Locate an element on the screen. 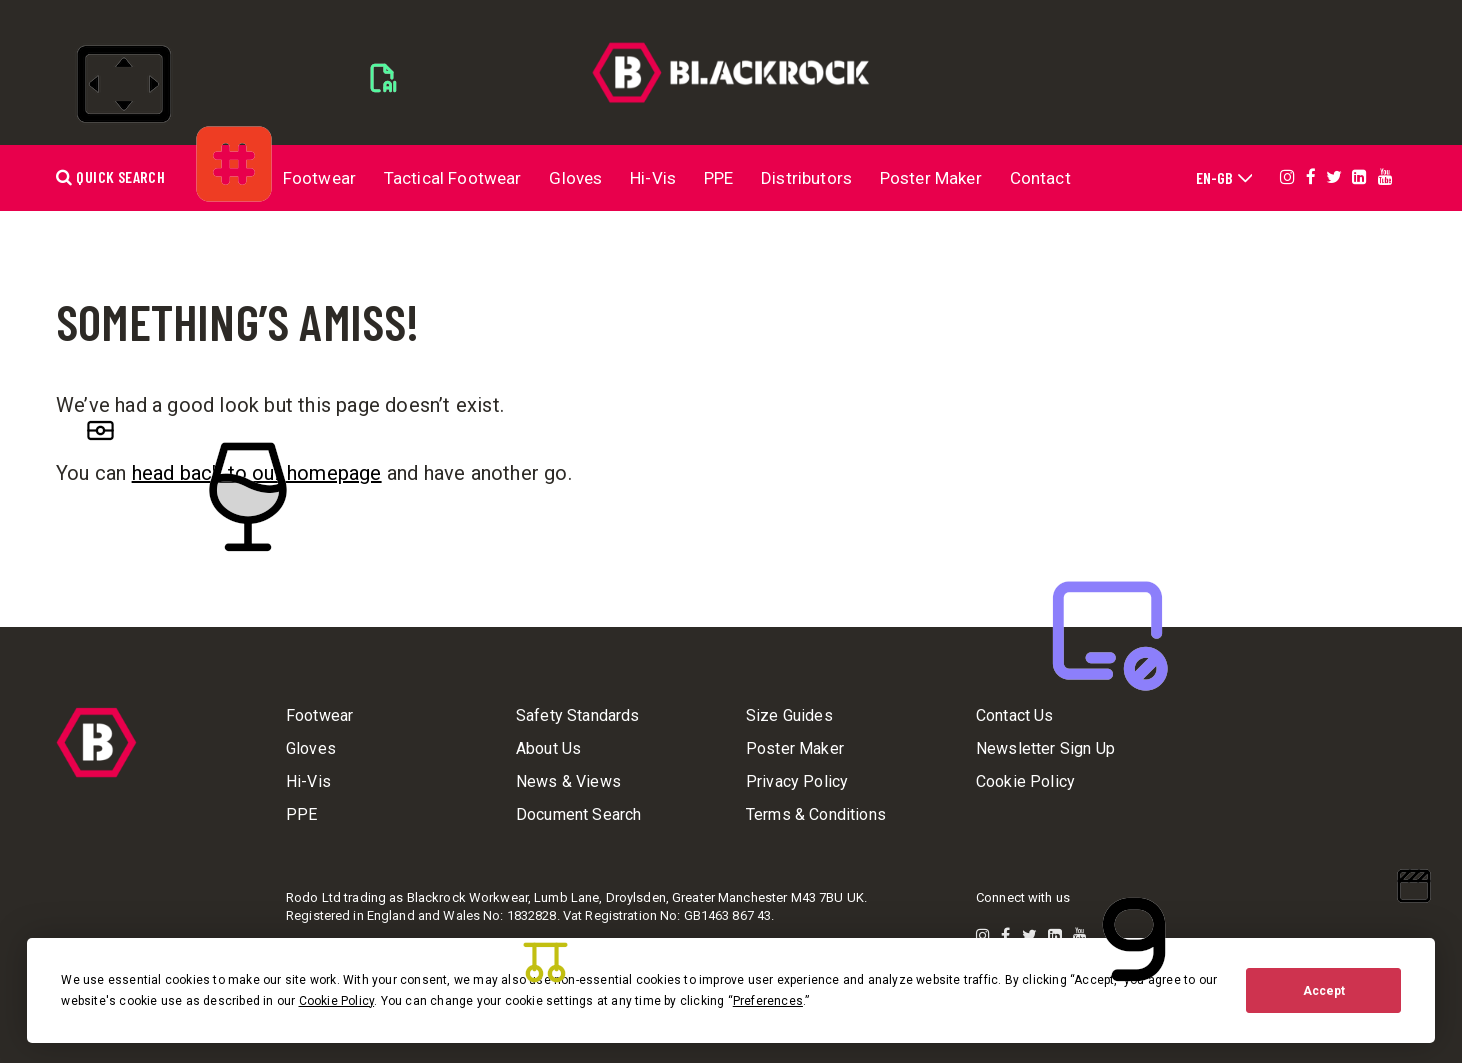 This screenshot has height=1063, width=1462. freeze the top row in a spreadsheet is located at coordinates (1414, 886).